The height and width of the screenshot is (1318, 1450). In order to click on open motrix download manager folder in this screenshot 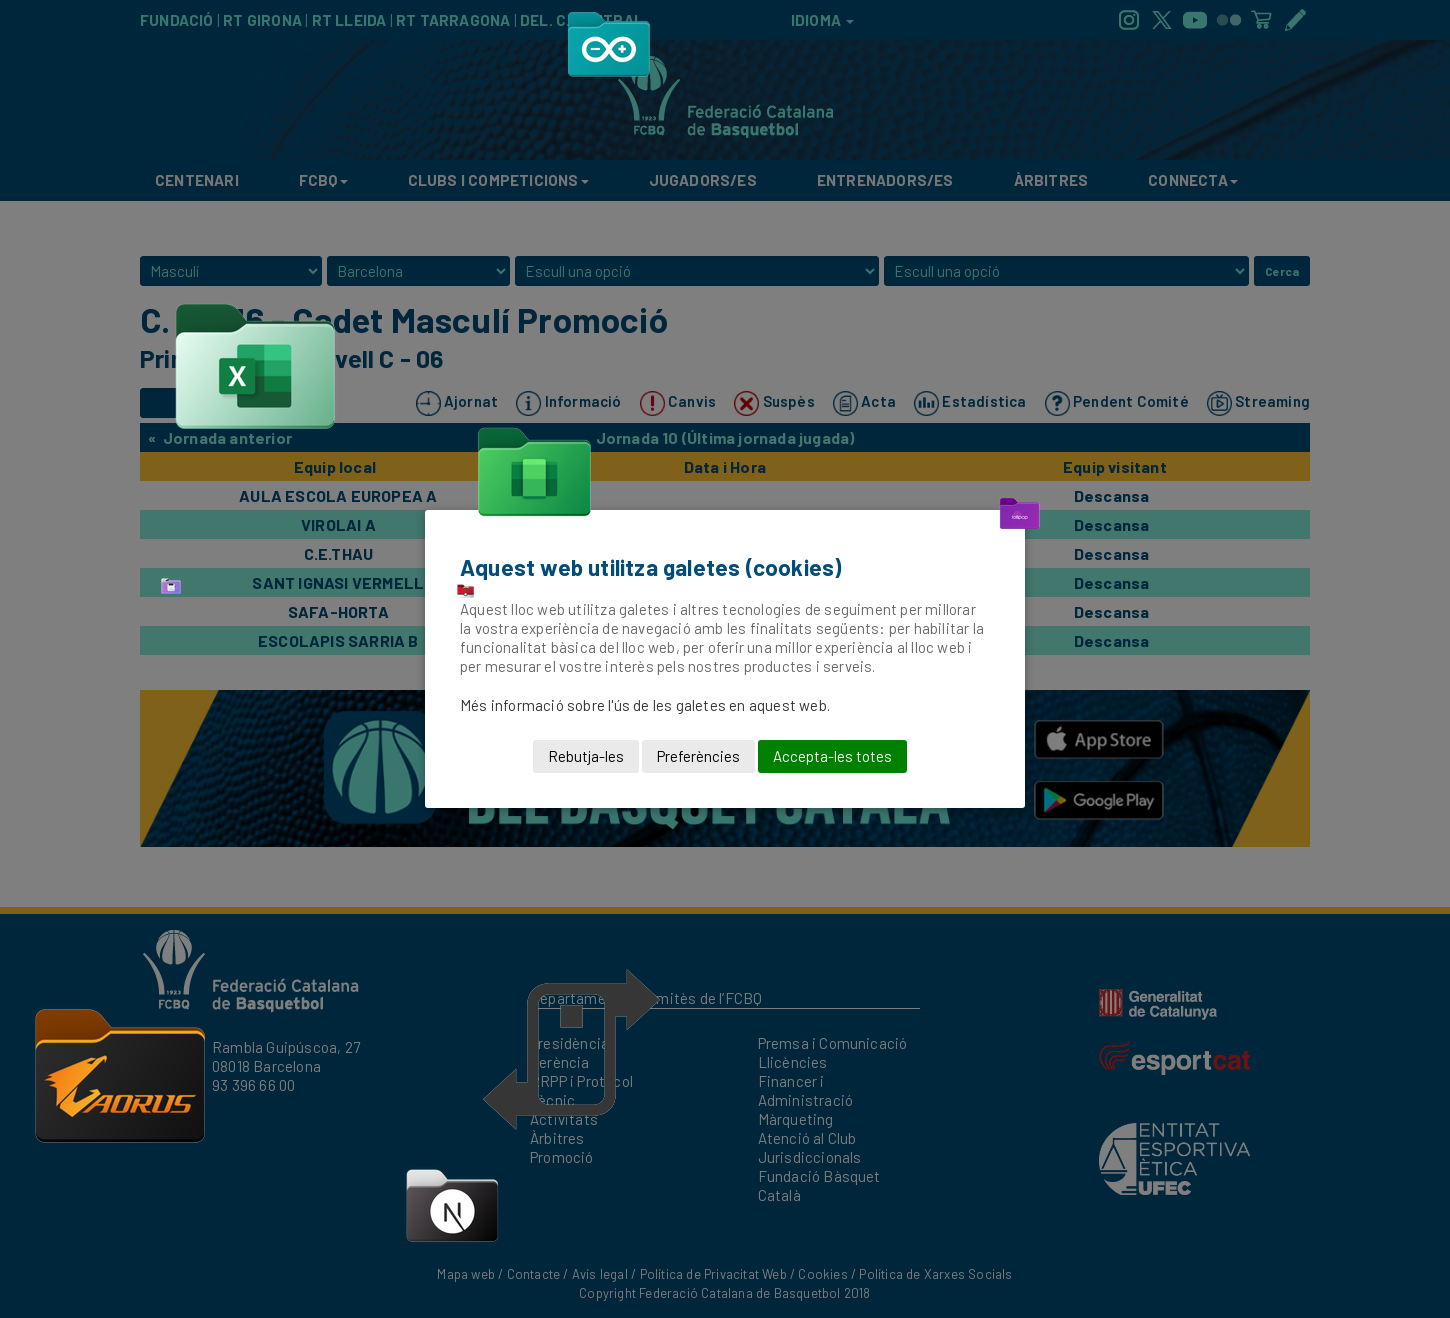, I will do `click(171, 587)`.